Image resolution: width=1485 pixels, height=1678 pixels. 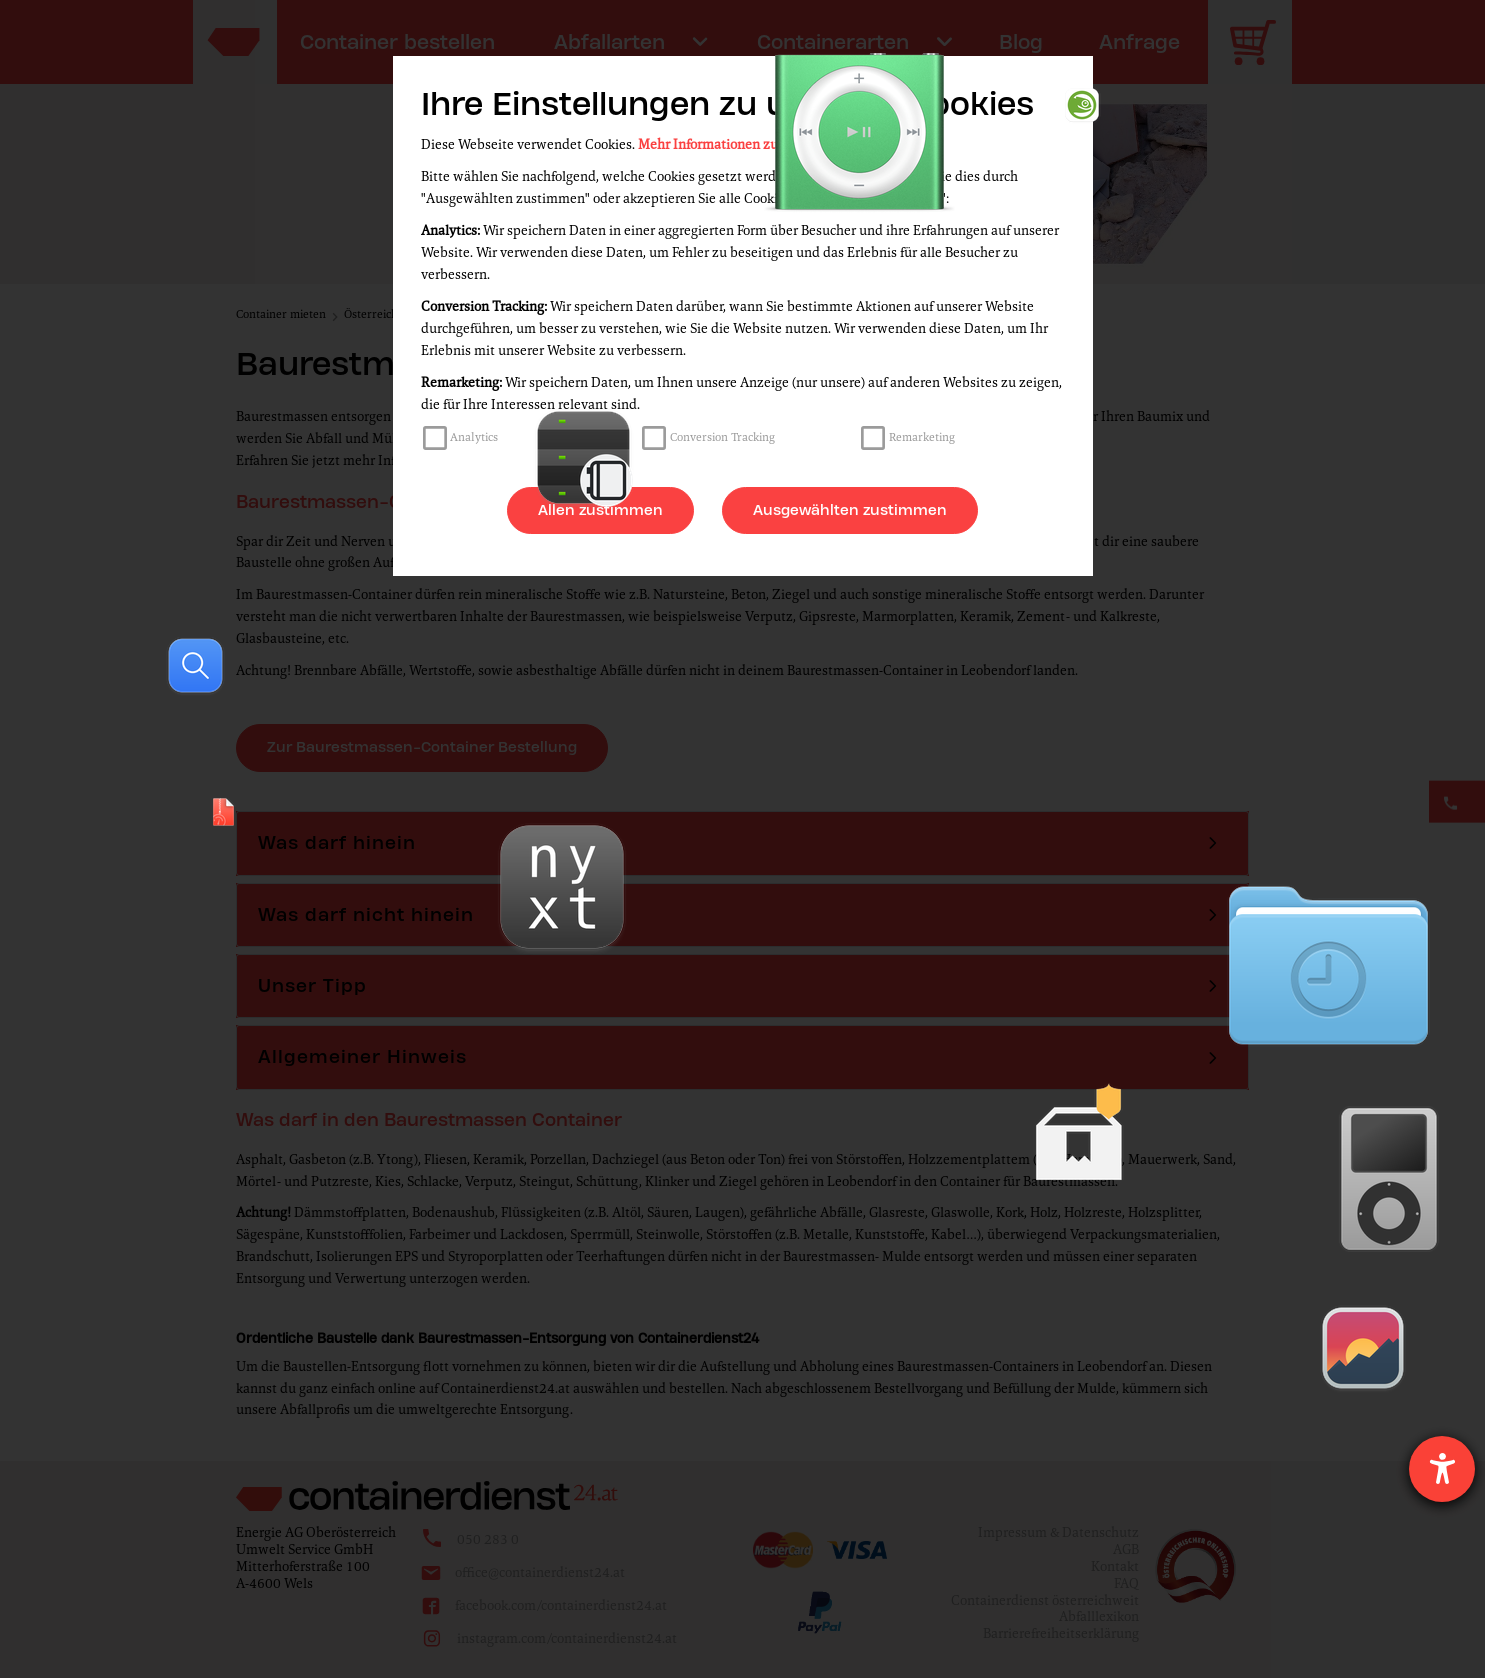 What do you see at coordinates (223, 812) in the screenshot?
I see `an rpm package file for linux software installation` at bounding box center [223, 812].